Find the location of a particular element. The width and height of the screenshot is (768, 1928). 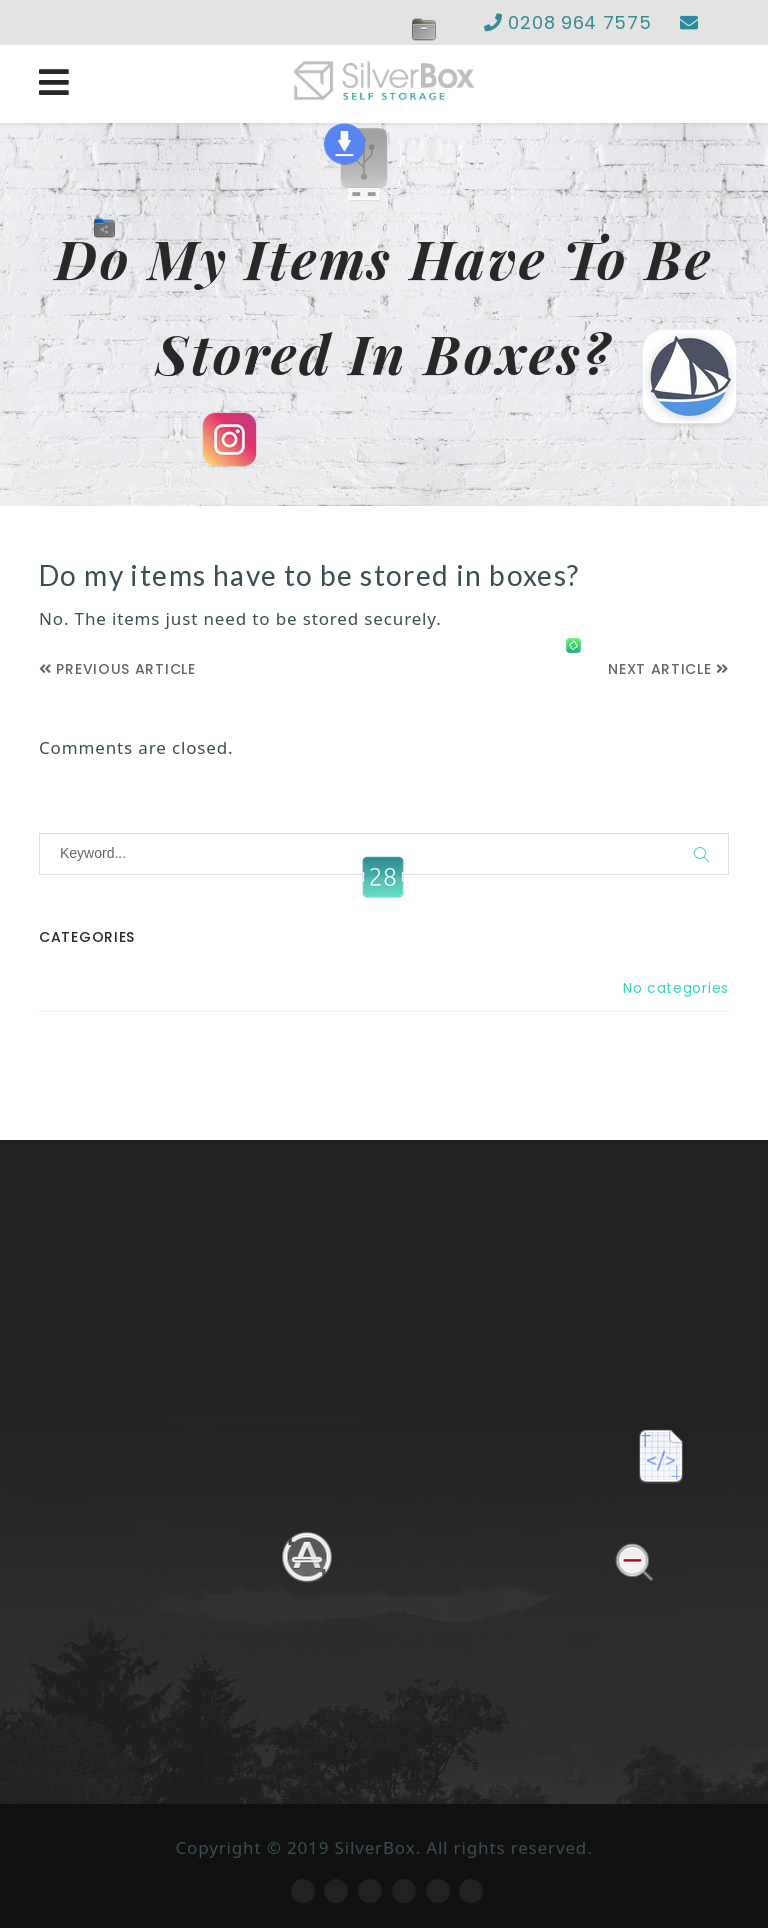

check for available software updates is located at coordinates (307, 1557).